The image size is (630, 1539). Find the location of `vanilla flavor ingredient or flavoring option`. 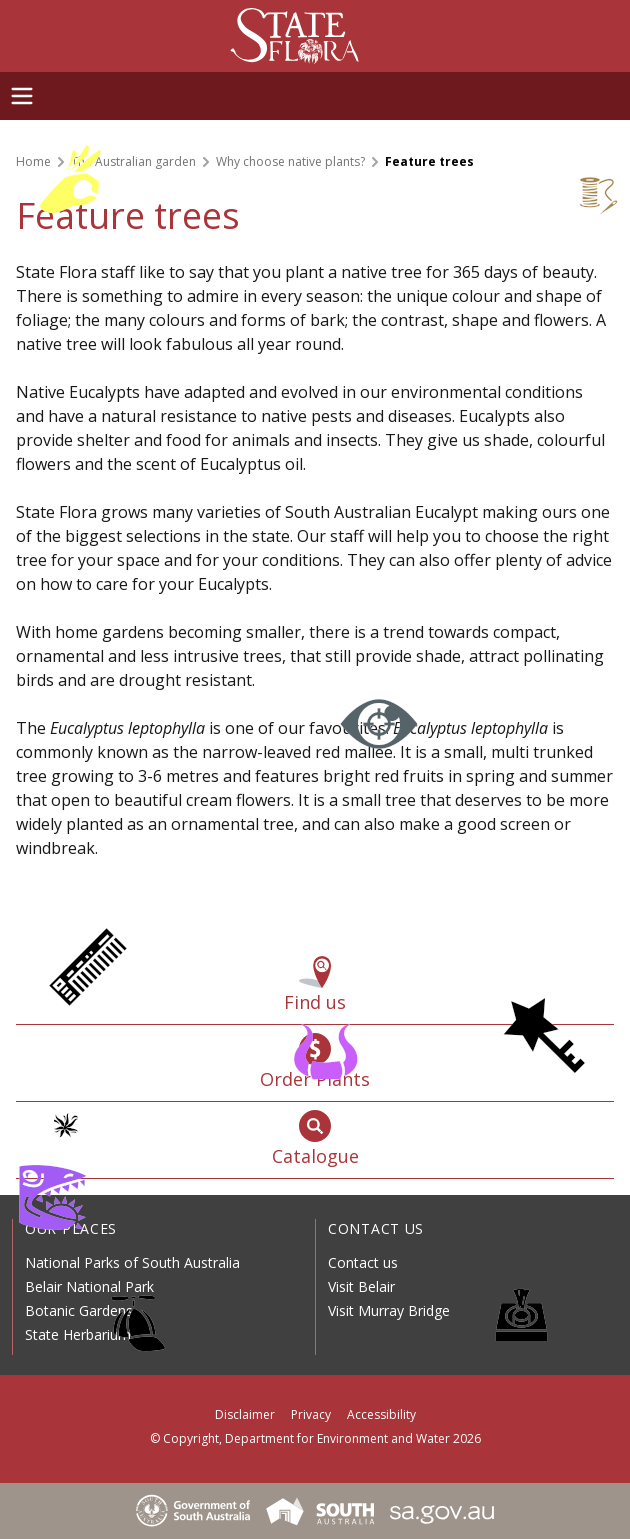

vanilla flavor ingredient or flavoring option is located at coordinates (66, 1125).